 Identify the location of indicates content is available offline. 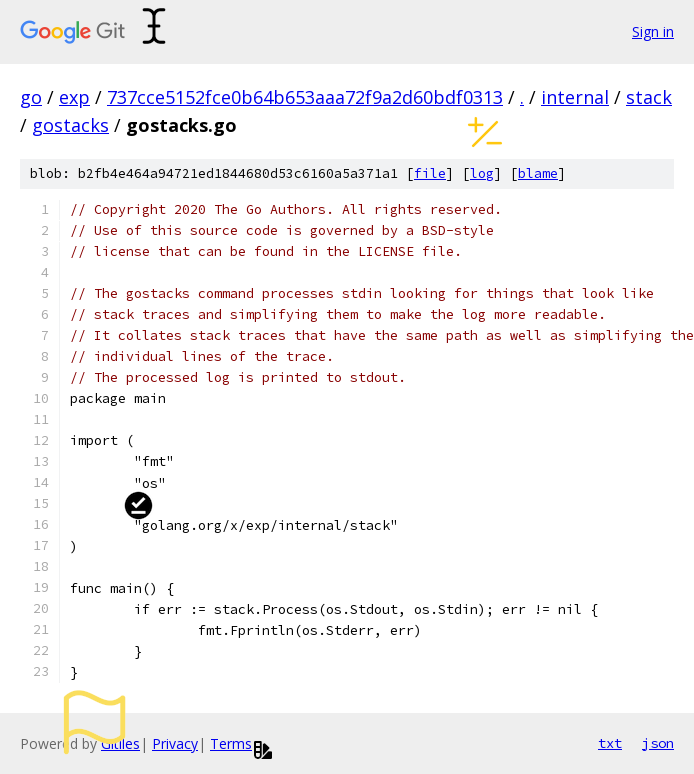
(138, 505).